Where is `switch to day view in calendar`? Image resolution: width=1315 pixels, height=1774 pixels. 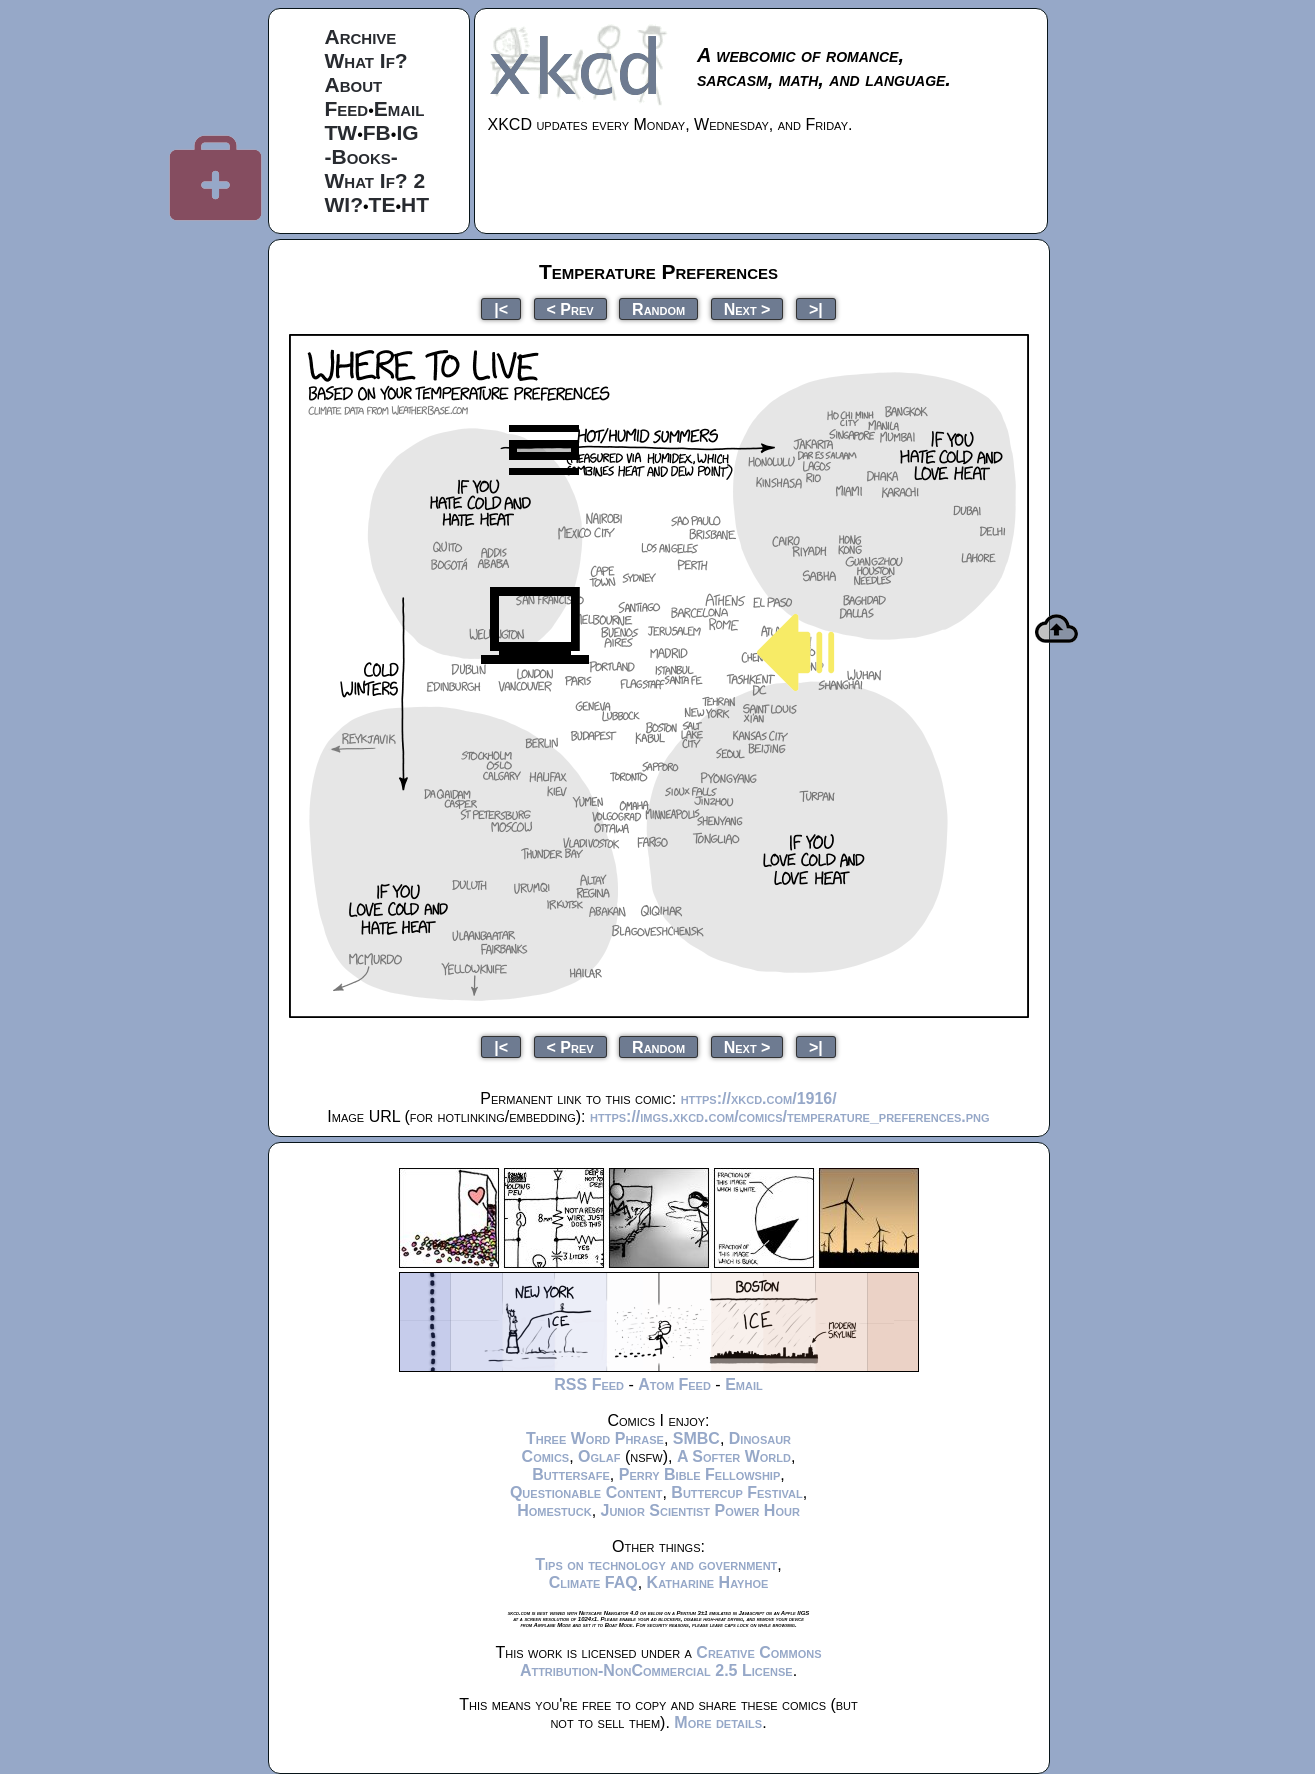
switch to day view in calendar is located at coordinates (544, 448).